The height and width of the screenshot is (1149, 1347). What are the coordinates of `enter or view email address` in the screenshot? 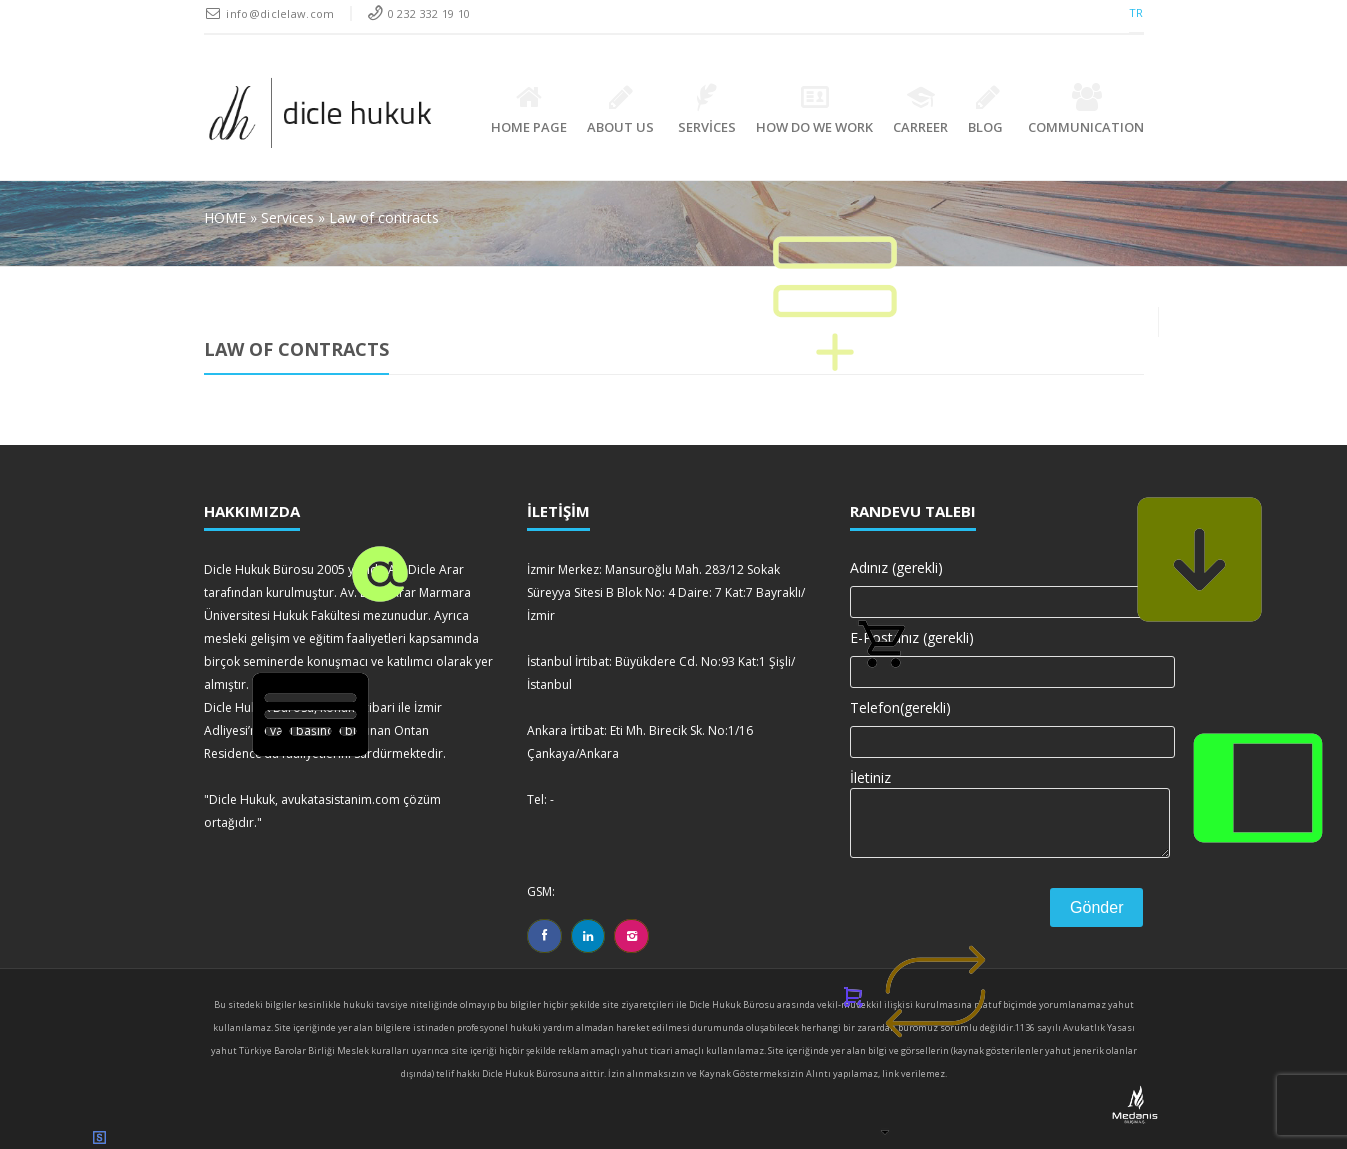 It's located at (380, 574).